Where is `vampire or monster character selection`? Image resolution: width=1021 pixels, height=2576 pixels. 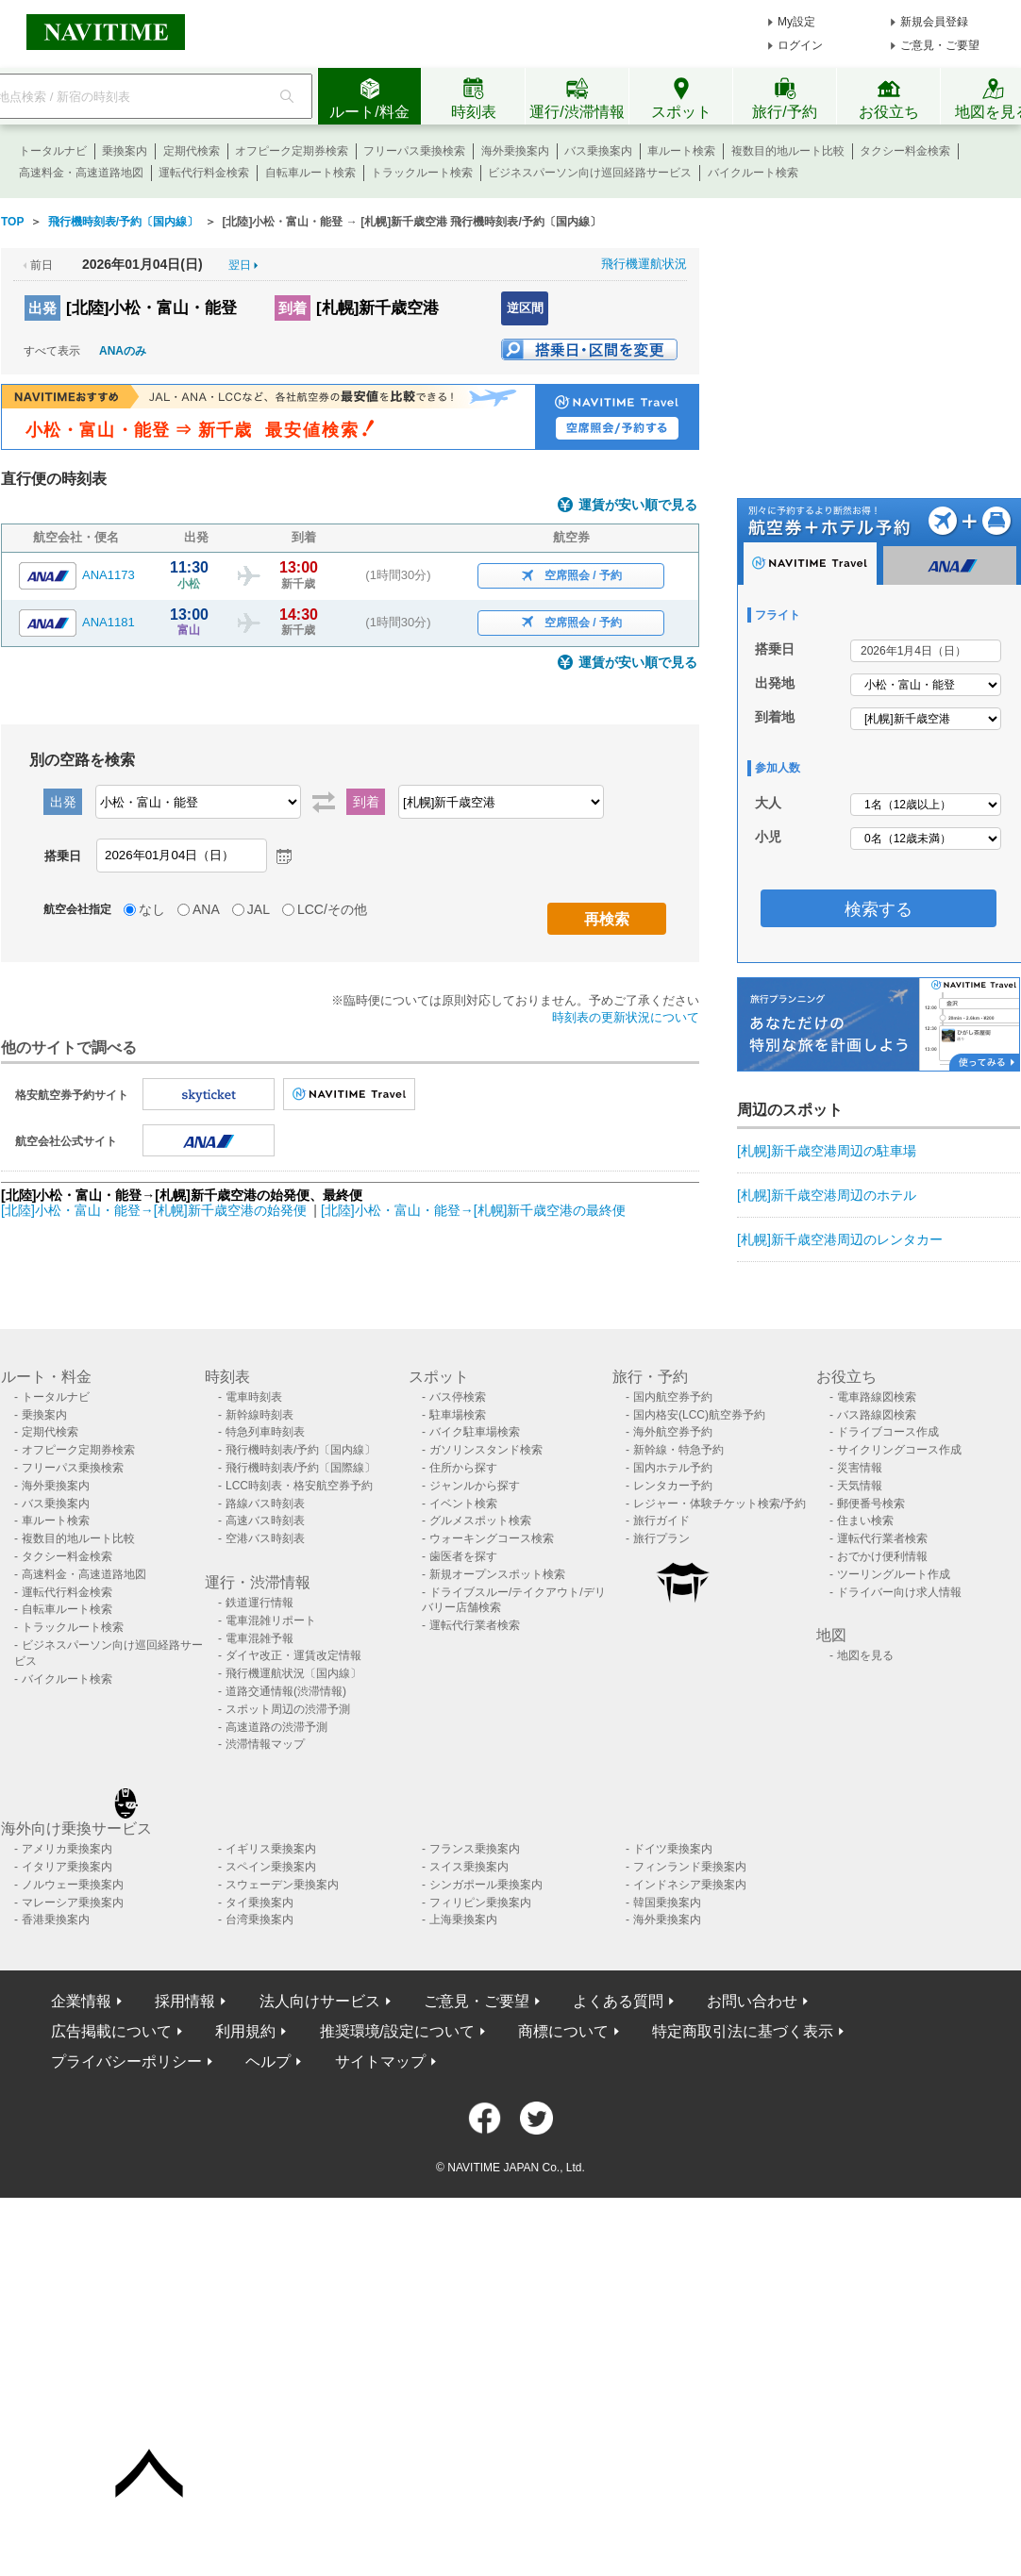
vampire or monster character selection is located at coordinates (683, 1581).